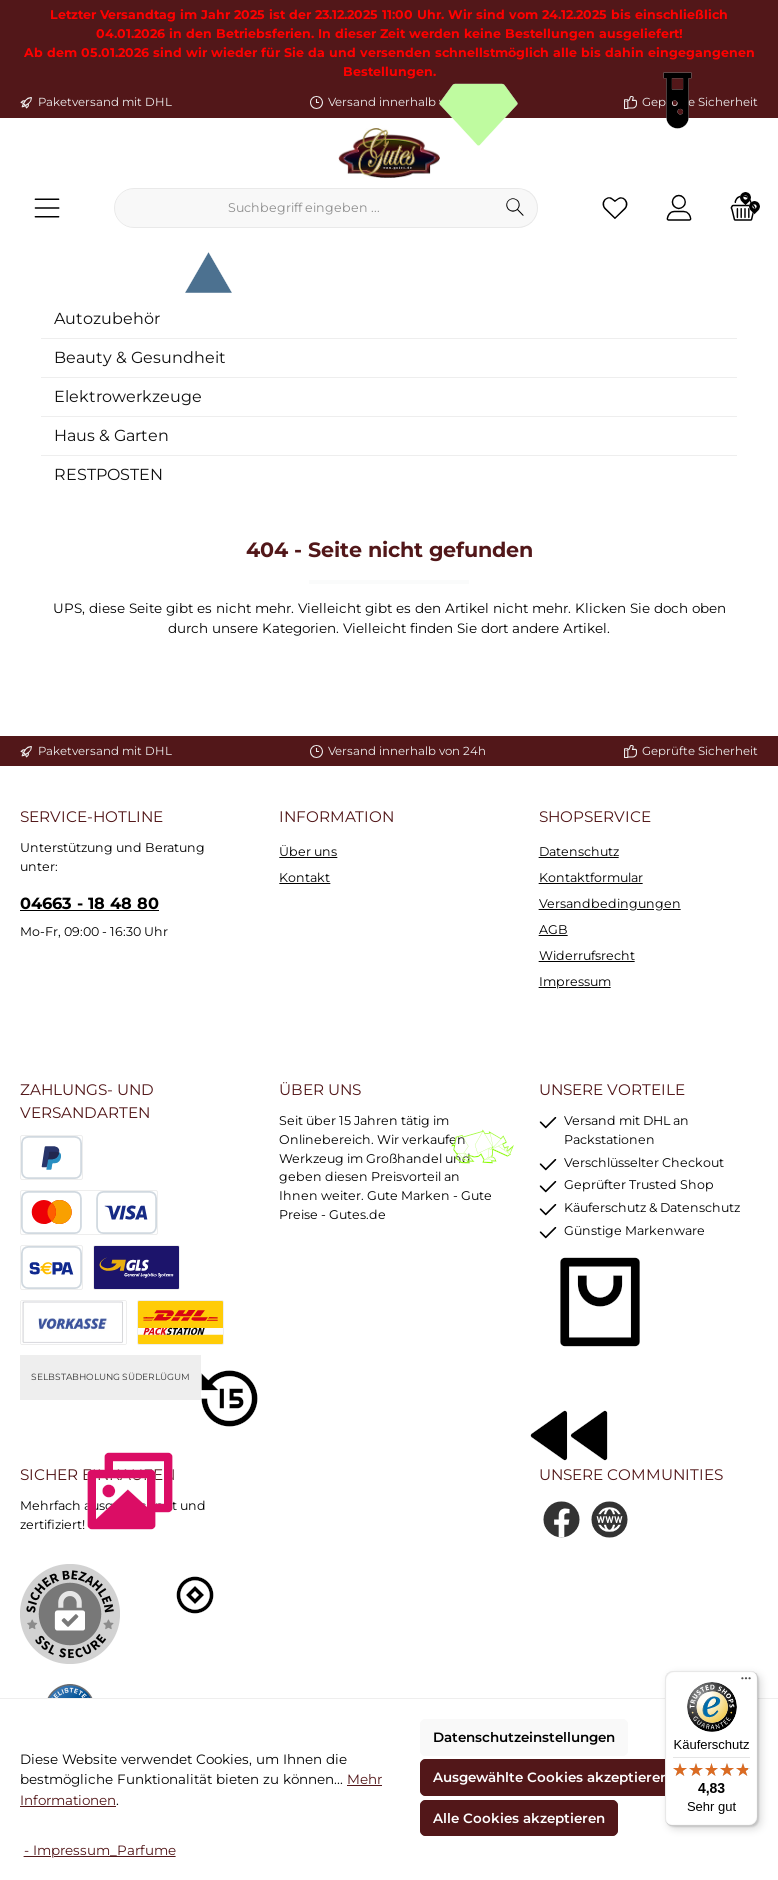 Image resolution: width=778 pixels, height=1880 pixels. What do you see at coordinates (208, 272) in the screenshot?
I see `Vercel company logo` at bounding box center [208, 272].